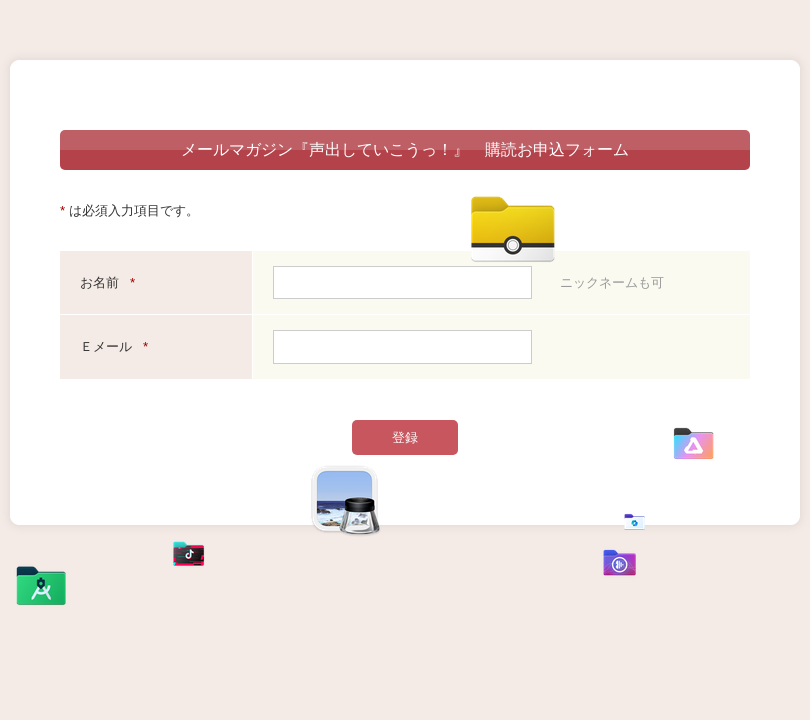 Image resolution: width=810 pixels, height=720 pixels. I want to click on open folder containing Microsoft Copilot files, so click(634, 522).